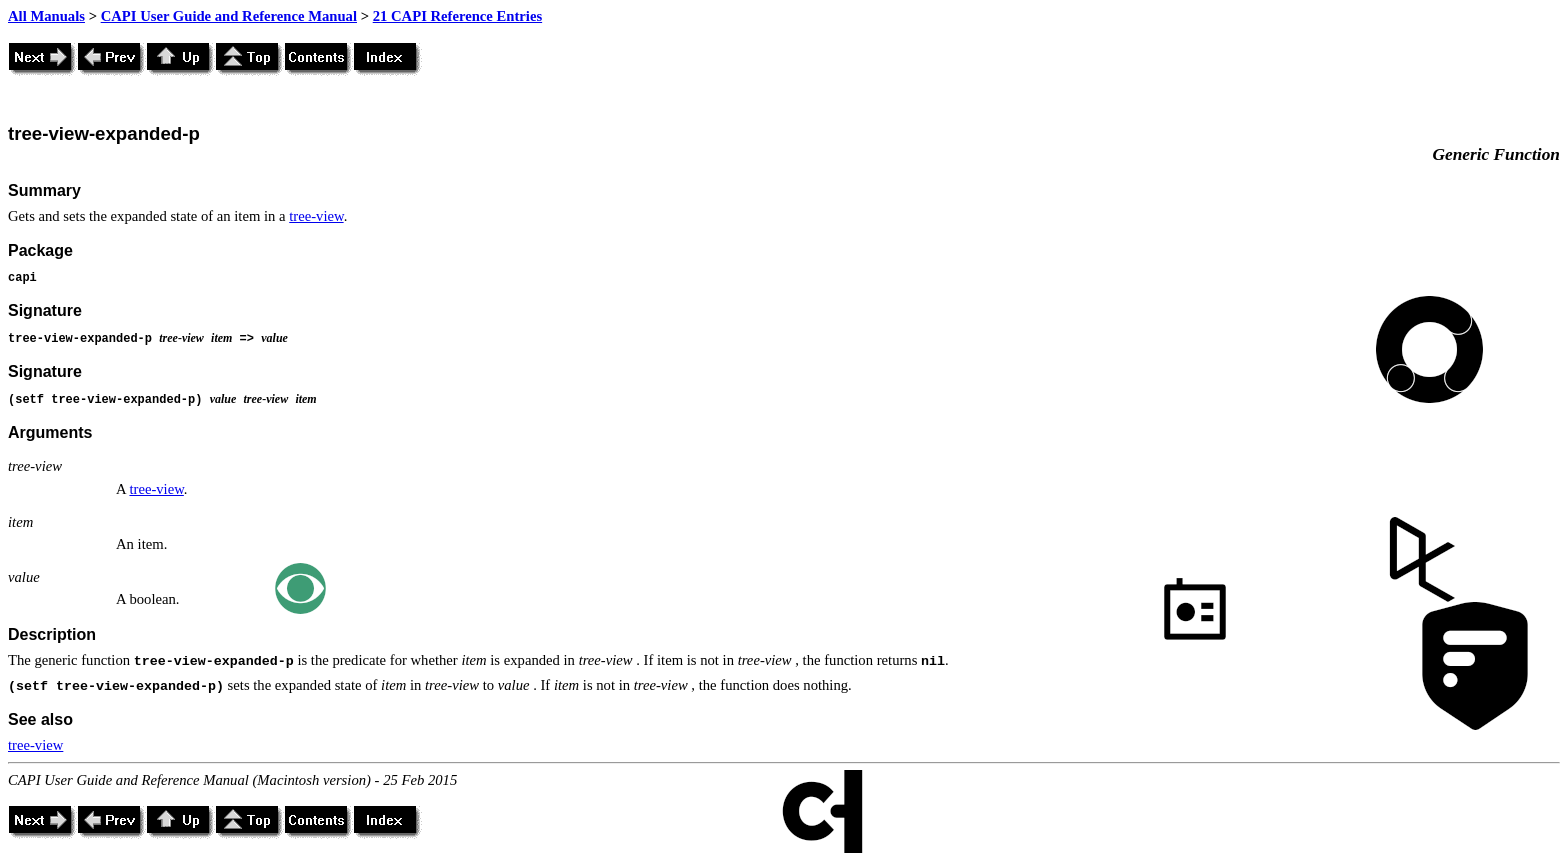  What do you see at coordinates (1429, 349) in the screenshot?
I see `google marketing platform logo` at bounding box center [1429, 349].